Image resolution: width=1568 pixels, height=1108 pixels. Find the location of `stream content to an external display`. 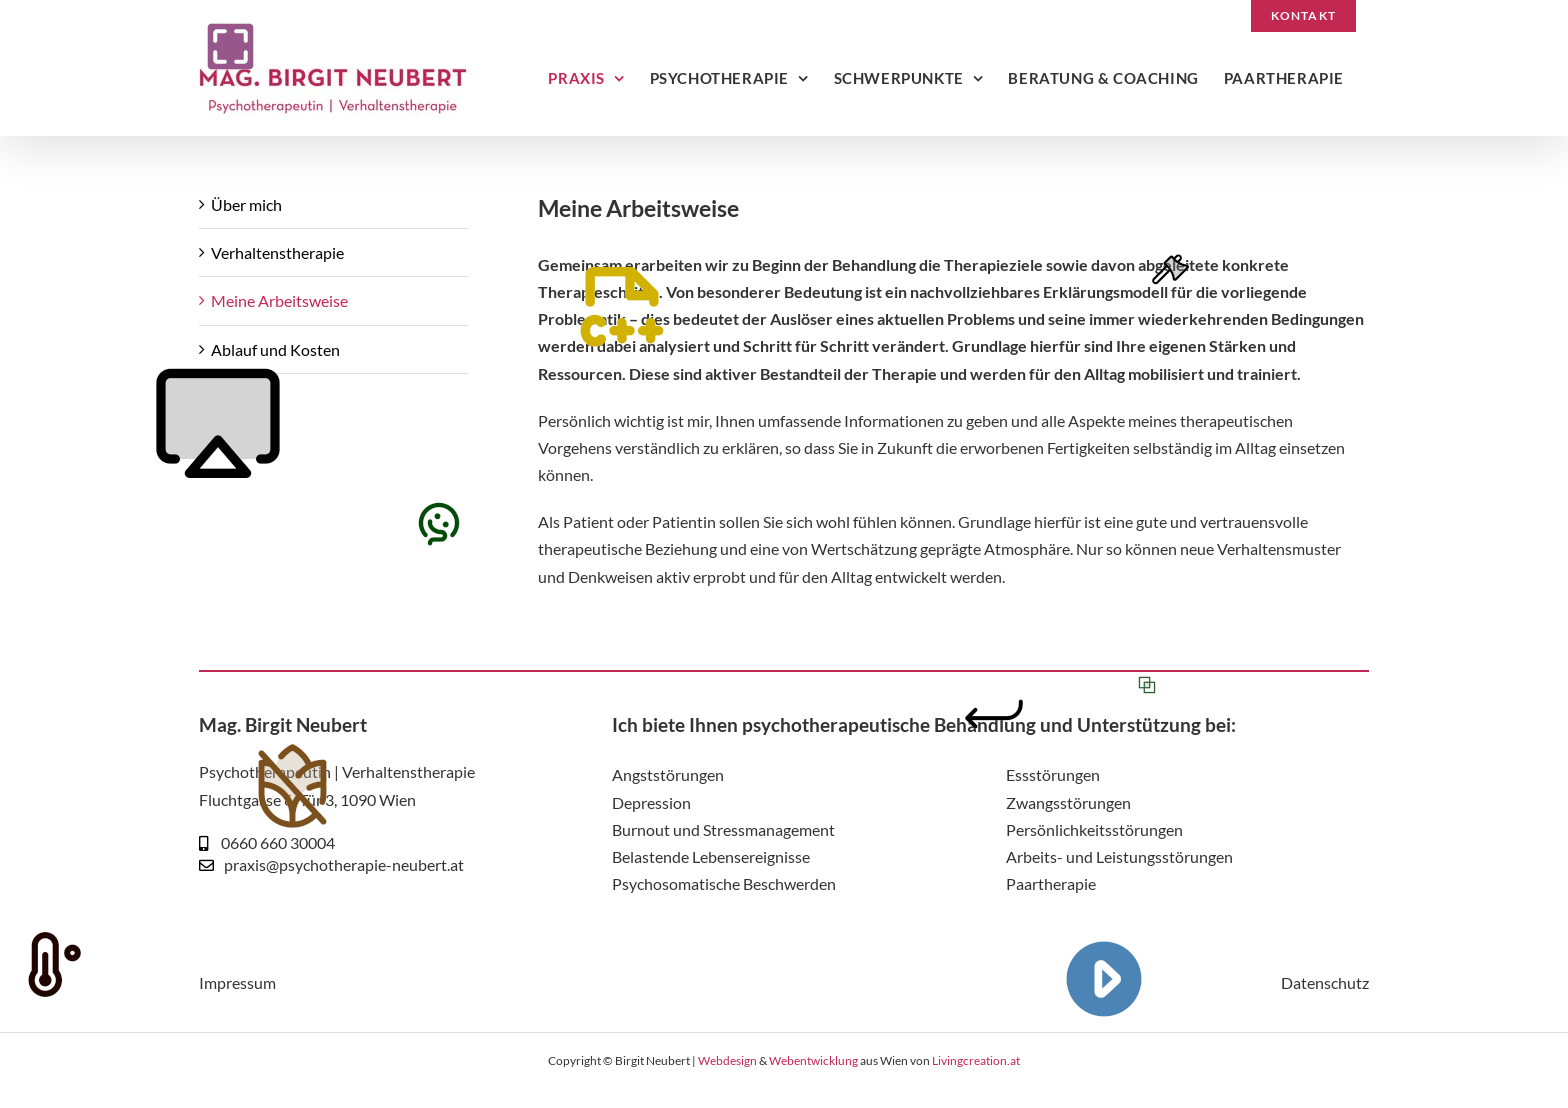

stream content to an external display is located at coordinates (218, 421).